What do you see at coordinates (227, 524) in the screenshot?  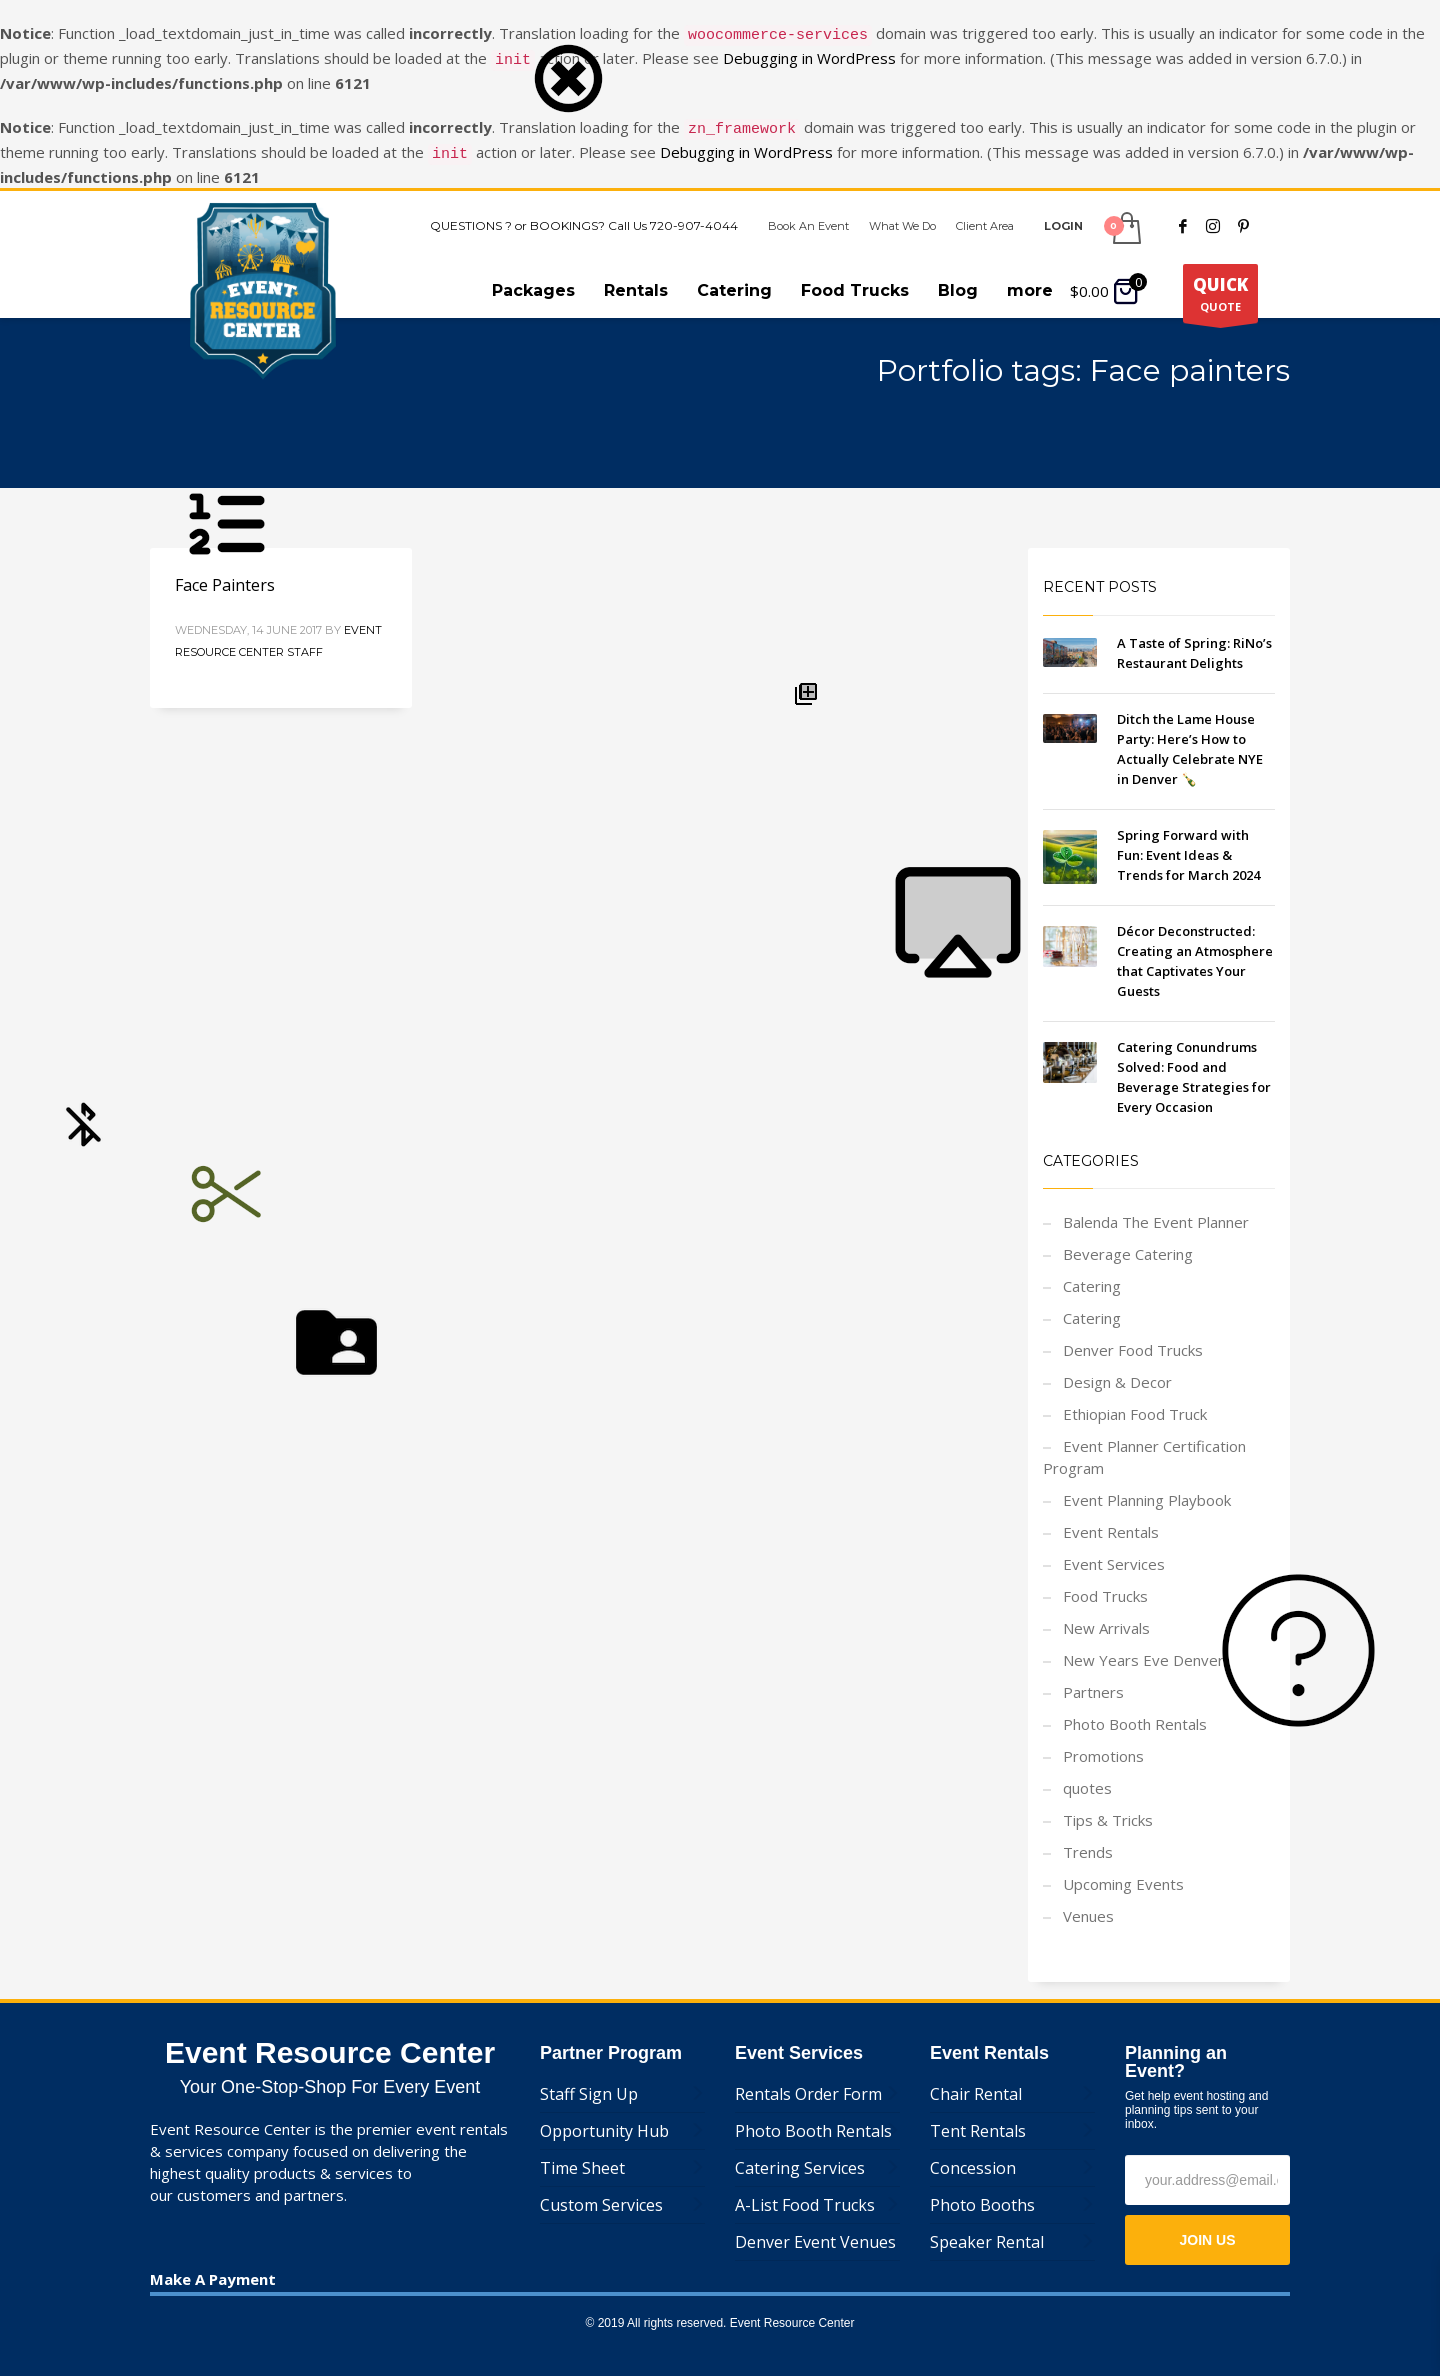 I see `create a numbered list` at bounding box center [227, 524].